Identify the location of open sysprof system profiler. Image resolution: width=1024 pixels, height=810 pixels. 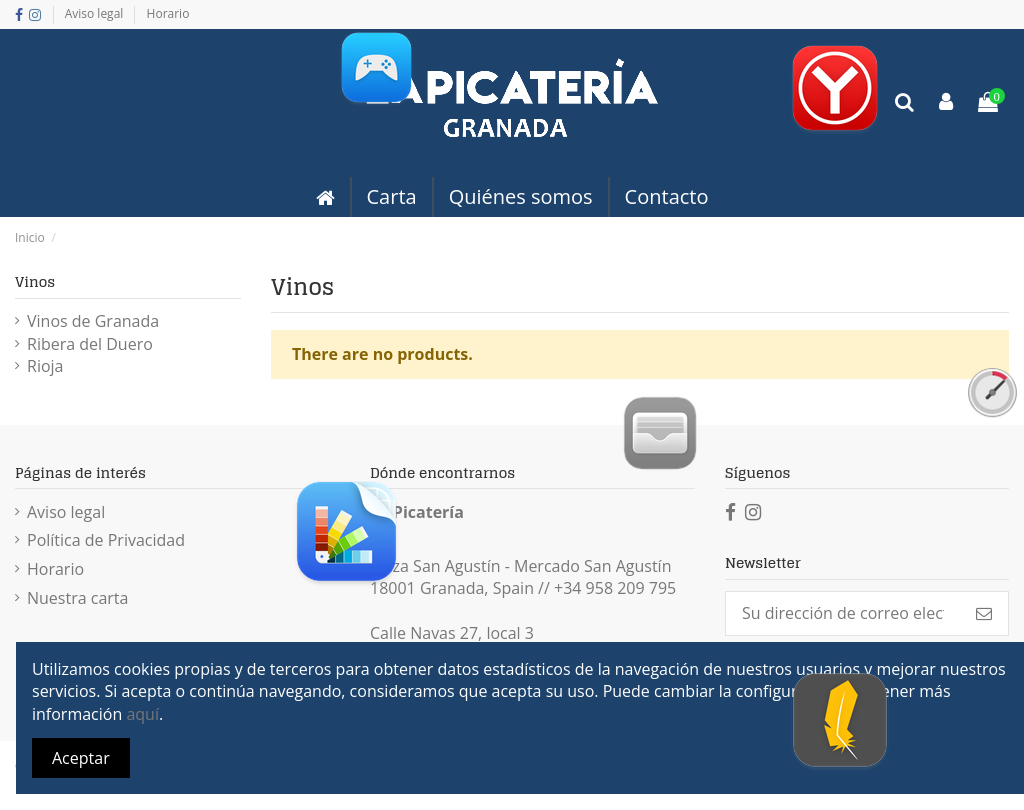
(992, 392).